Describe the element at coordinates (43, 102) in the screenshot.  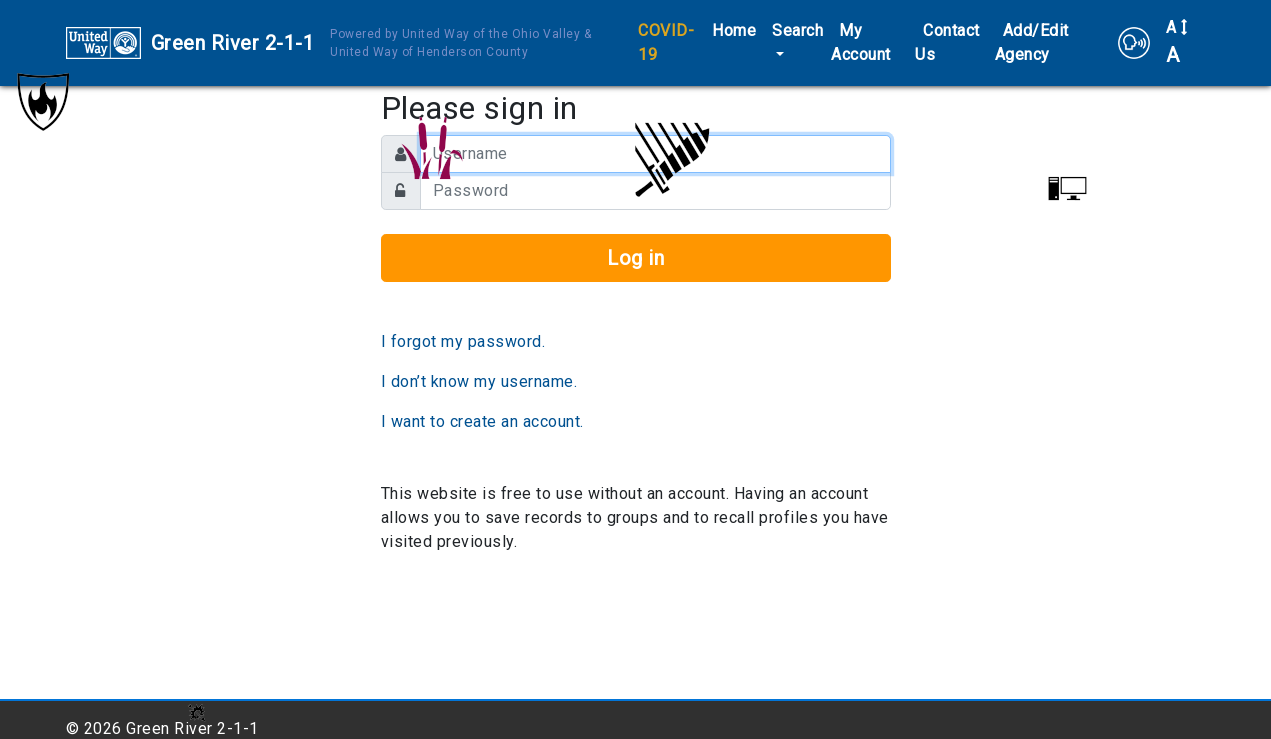
I see `activate fire protection or resistance` at that location.